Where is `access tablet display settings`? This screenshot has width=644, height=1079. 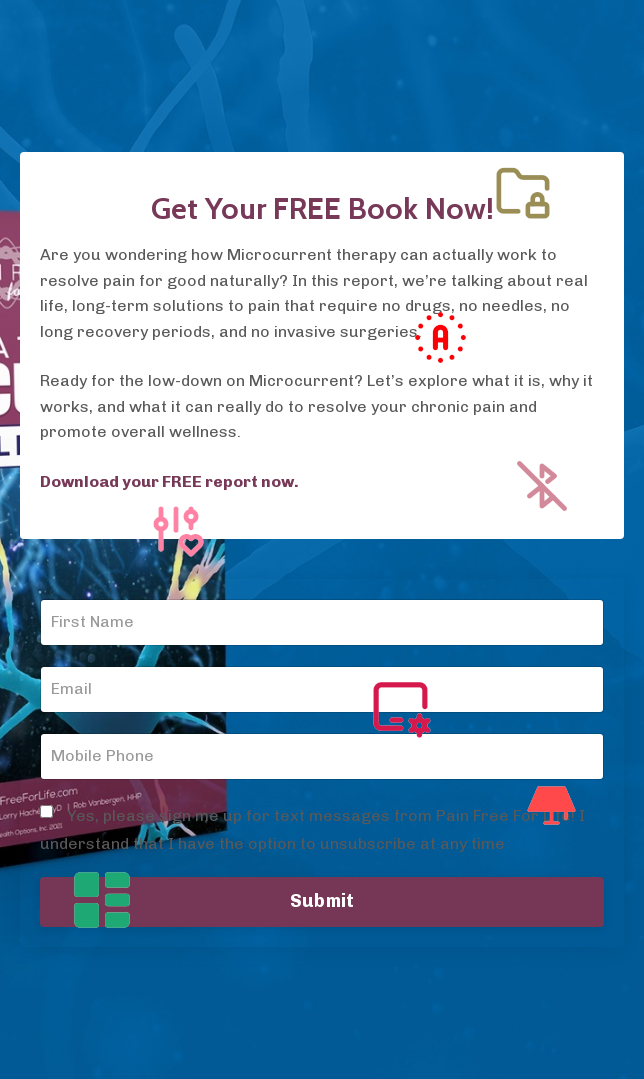
access tablet display settings is located at coordinates (400, 706).